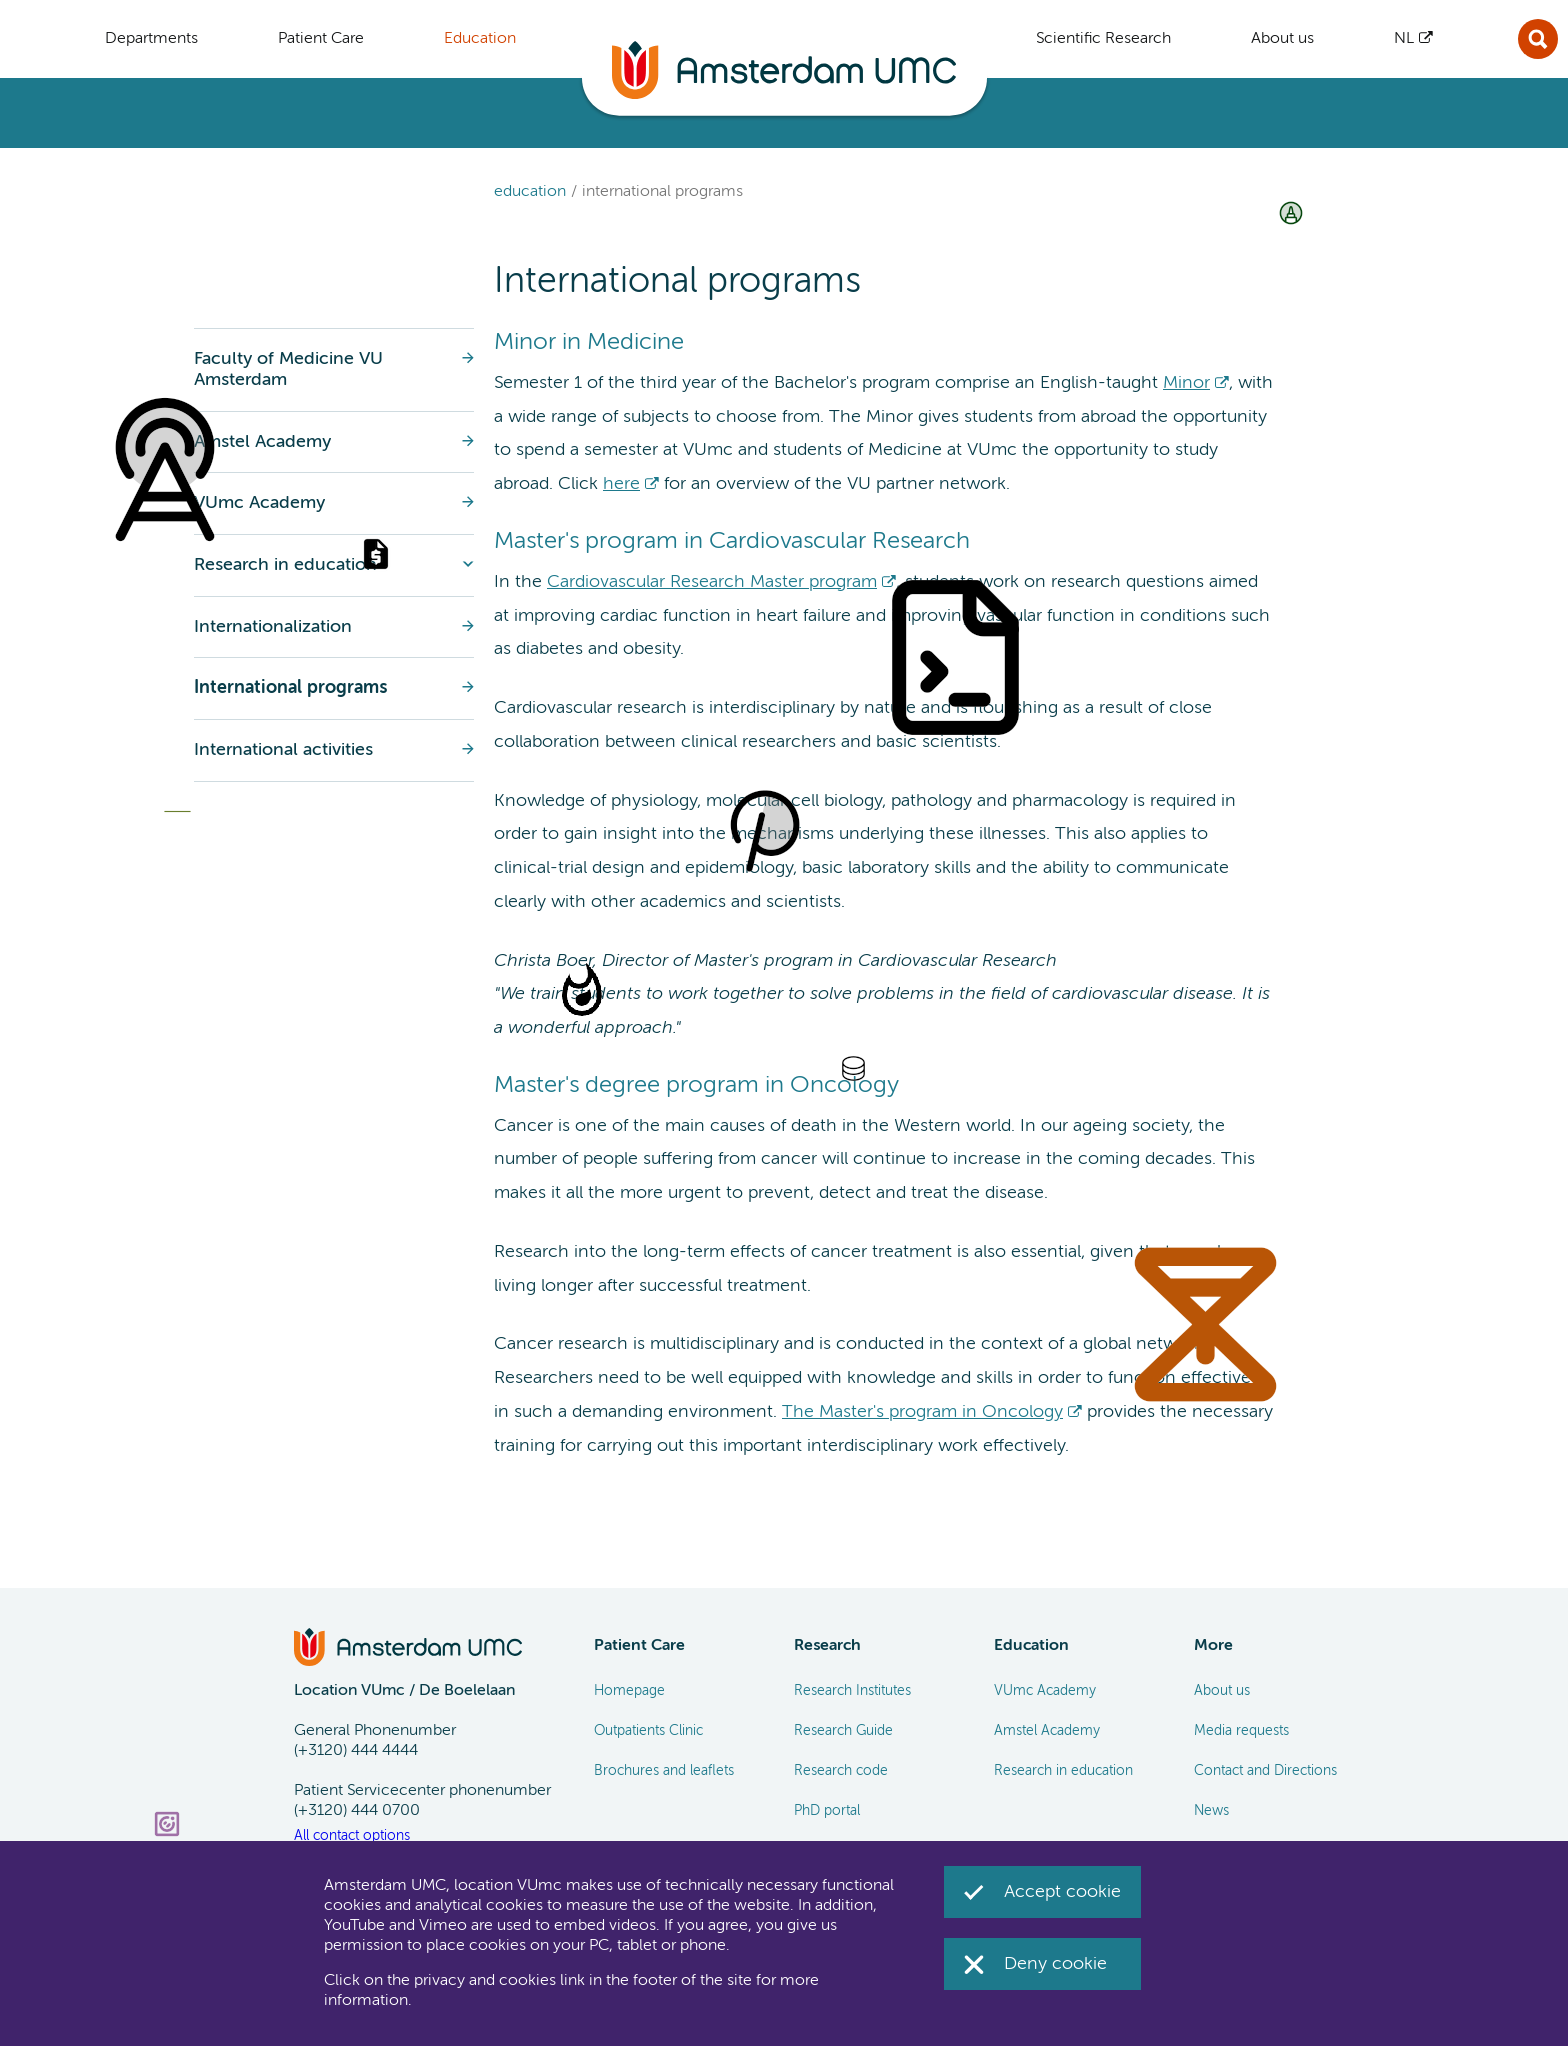 The width and height of the screenshot is (1568, 2046). Describe the element at coordinates (1291, 213) in the screenshot. I see `select marker or highlighter tool` at that location.